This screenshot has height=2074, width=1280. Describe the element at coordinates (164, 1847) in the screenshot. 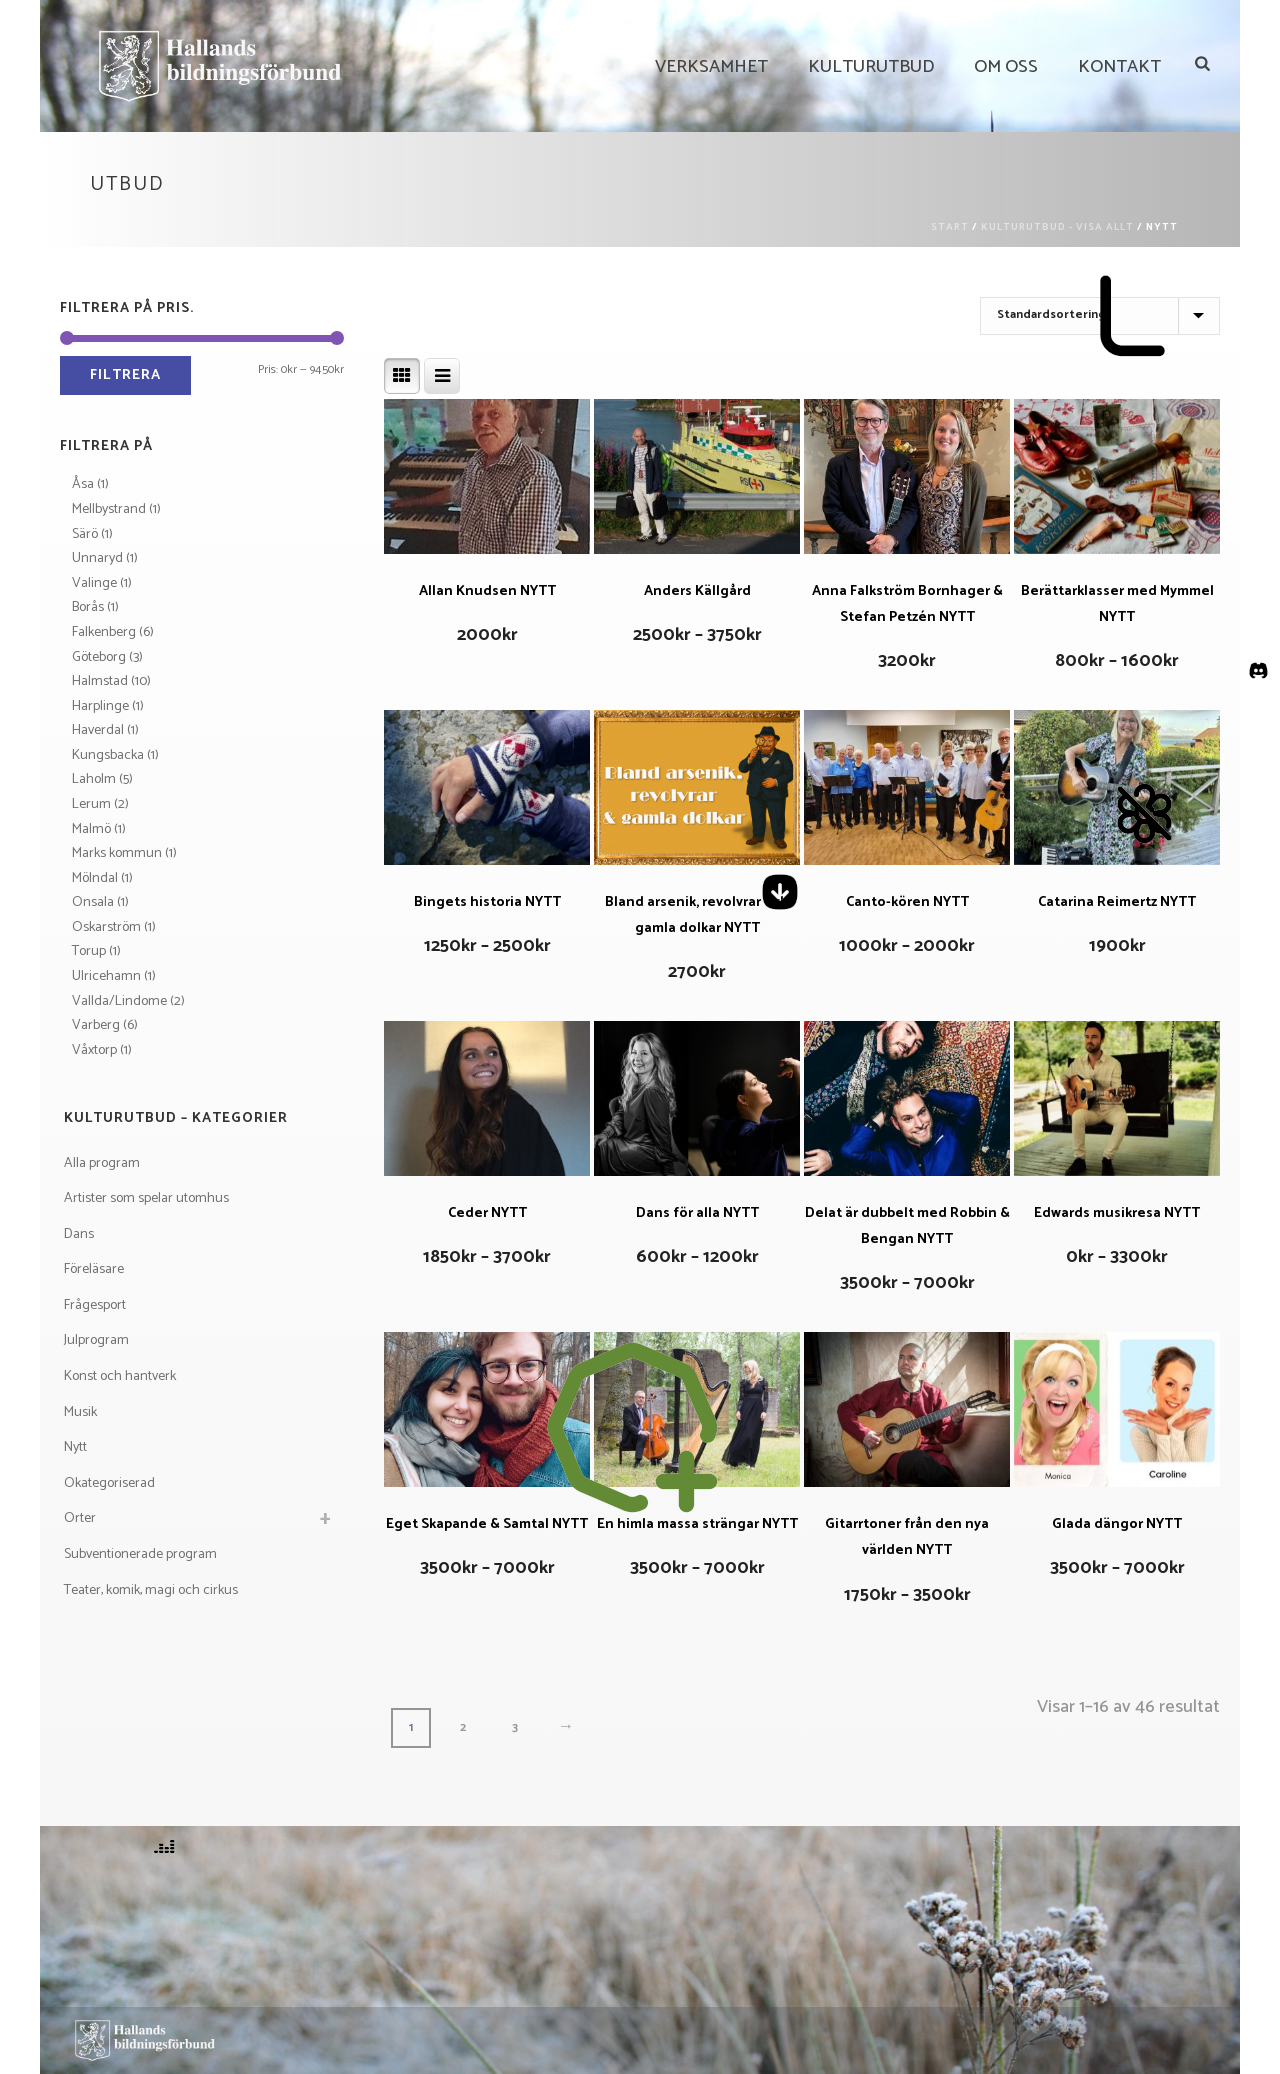

I see `open Deezer music streaming app` at that location.